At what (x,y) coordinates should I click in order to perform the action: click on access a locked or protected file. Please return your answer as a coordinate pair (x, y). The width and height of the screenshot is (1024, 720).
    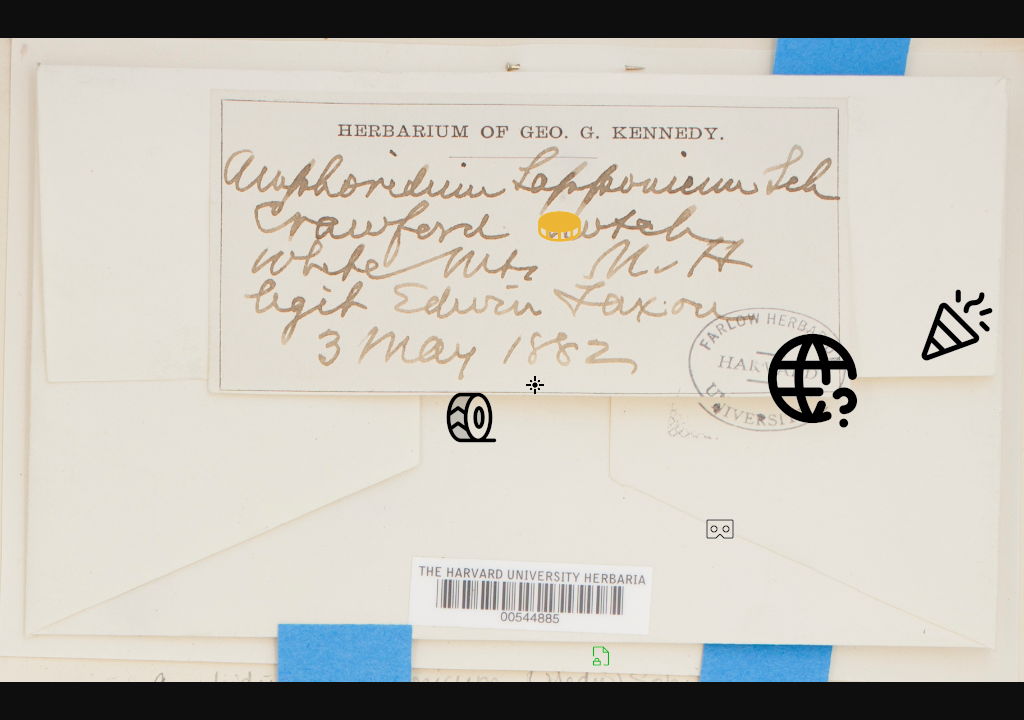
    Looking at the image, I should click on (601, 656).